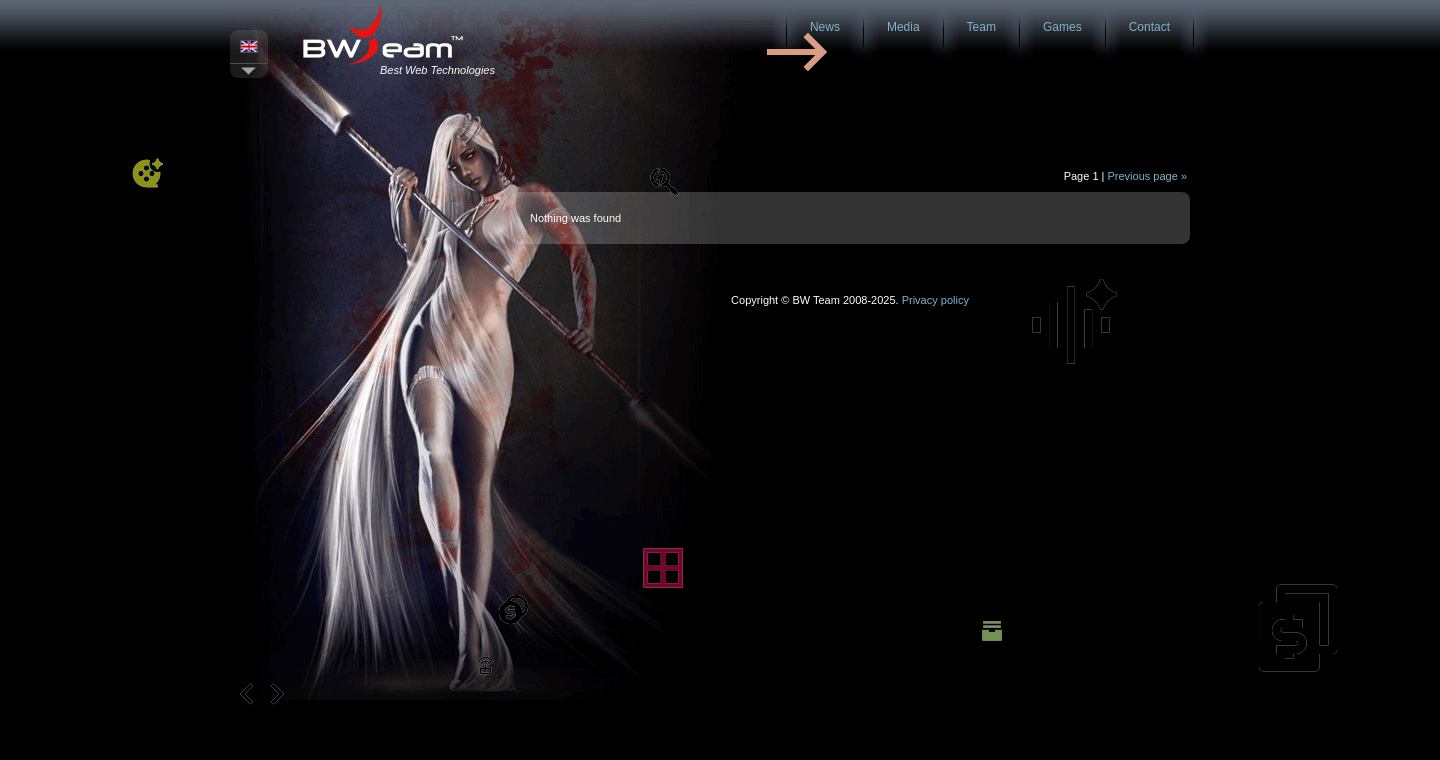 This screenshot has height=760, width=1440. I want to click on sign in with Microsoft account, so click(663, 568).